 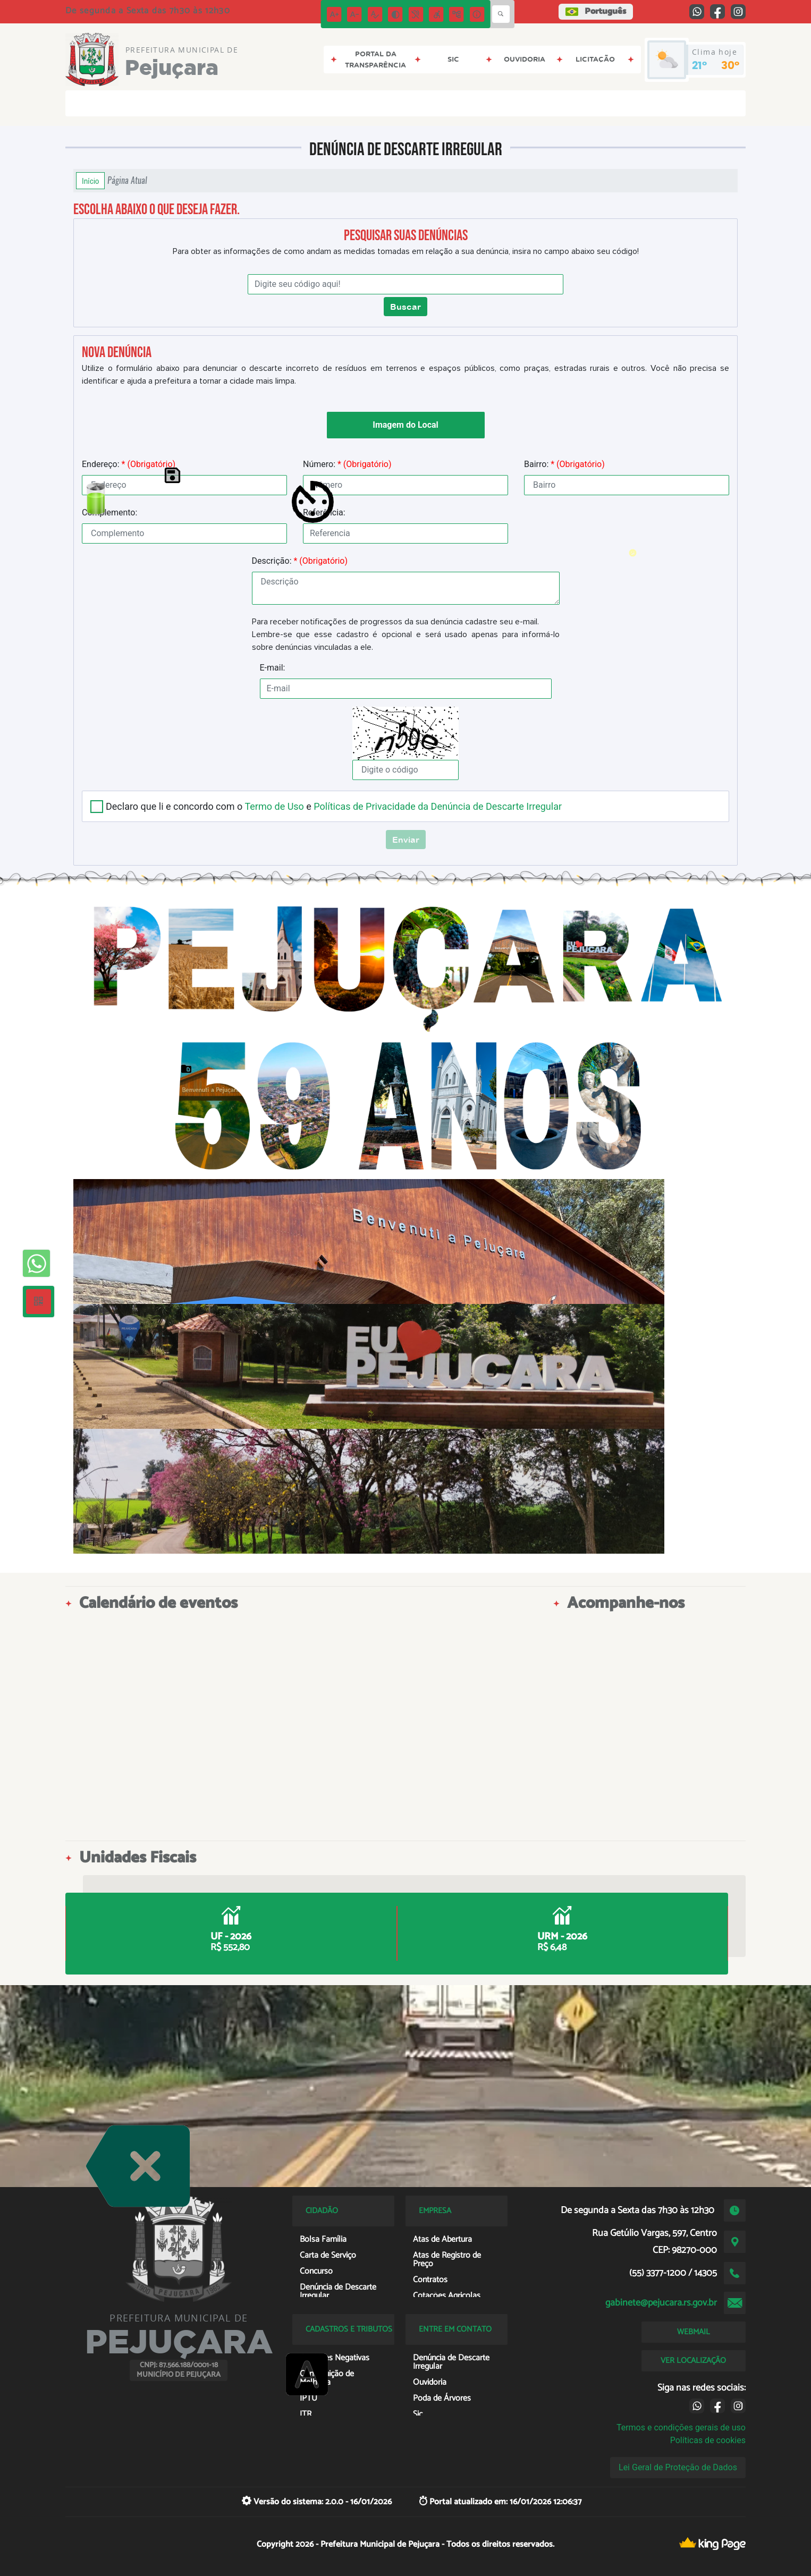 What do you see at coordinates (307, 2374) in the screenshot?
I see `download or install a new font` at bounding box center [307, 2374].